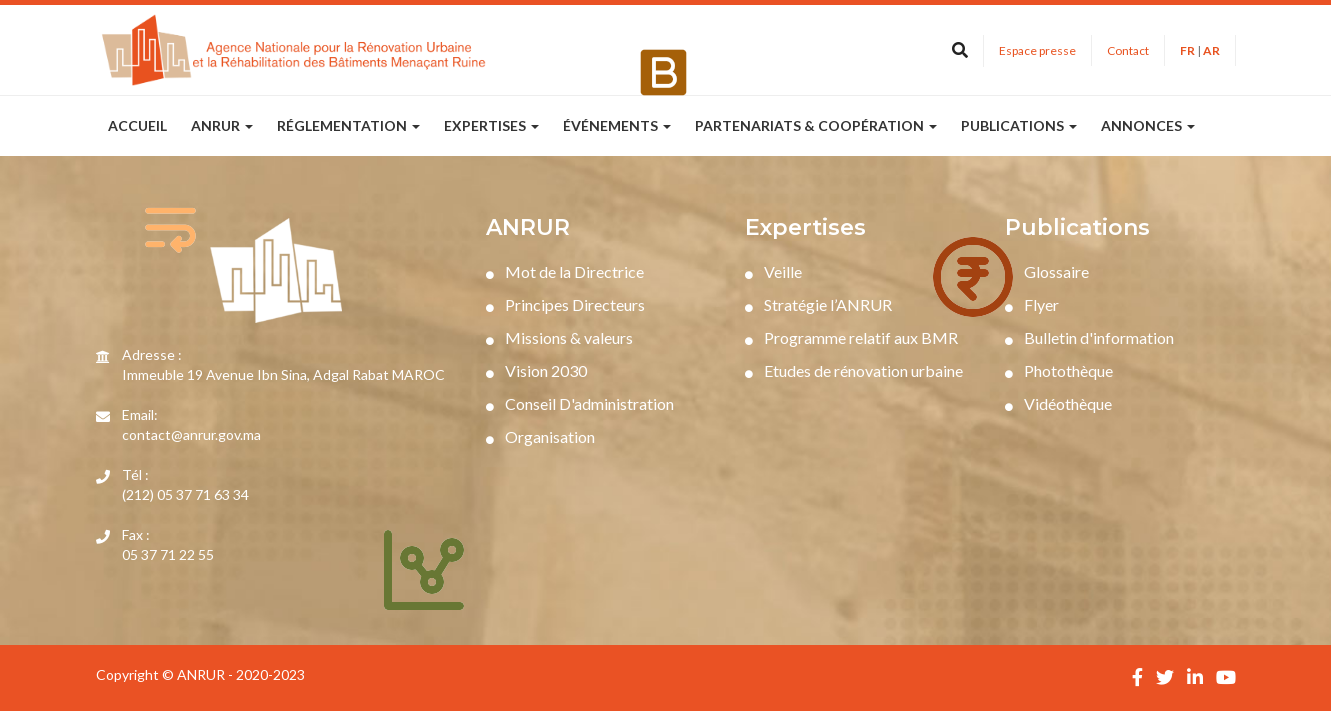 Image resolution: width=1331 pixels, height=720 pixels. Describe the element at coordinates (170, 227) in the screenshot. I see `toggle text wrapping in a document or editor` at that location.